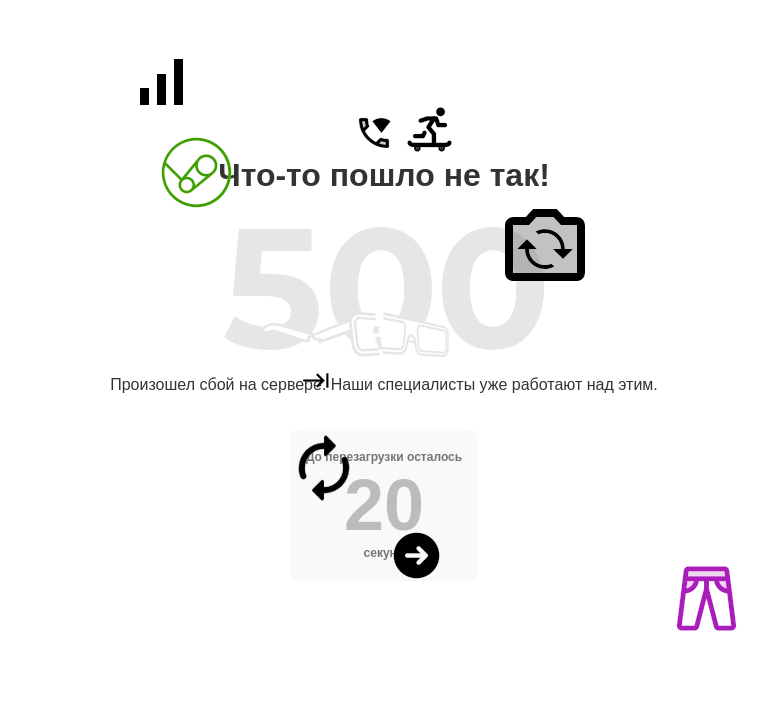 The width and height of the screenshot is (768, 720). Describe the element at coordinates (706, 598) in the screenshot. I see `browse pants or bottoms in a clothing app` at that location.